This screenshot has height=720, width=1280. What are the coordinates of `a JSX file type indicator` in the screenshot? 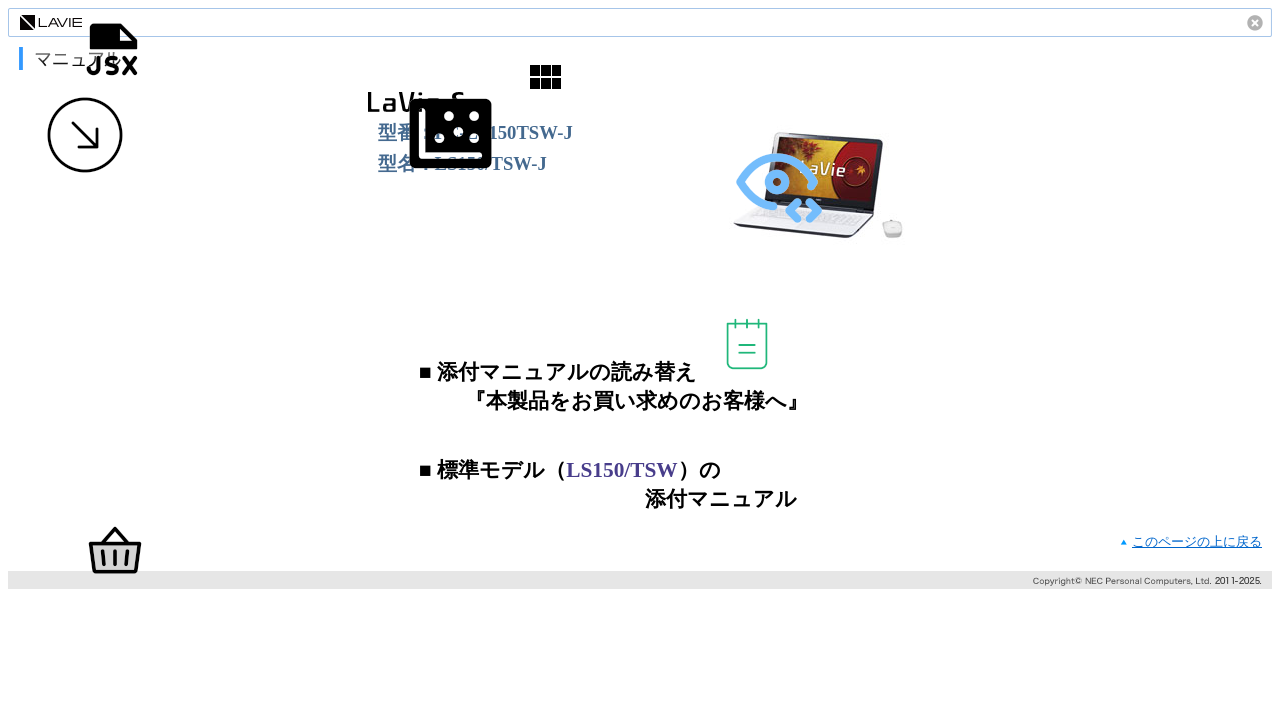 It's located at (113, 51).